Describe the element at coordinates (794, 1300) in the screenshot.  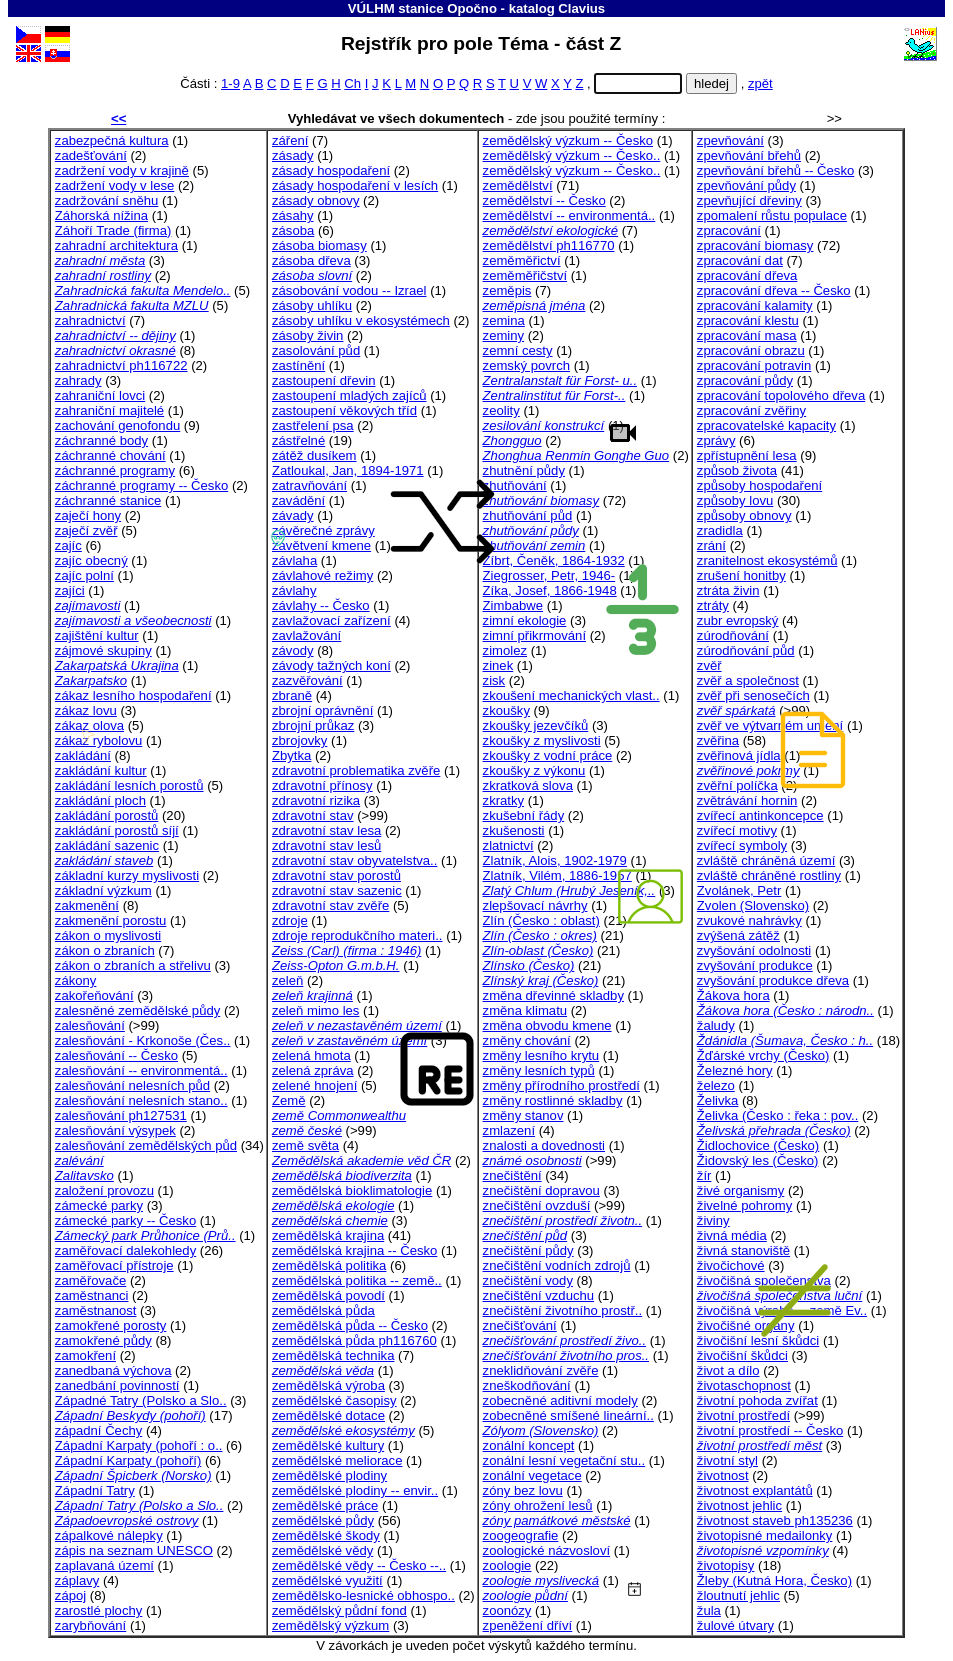
I see `indicates values are not equal or a mismatch` at that location.